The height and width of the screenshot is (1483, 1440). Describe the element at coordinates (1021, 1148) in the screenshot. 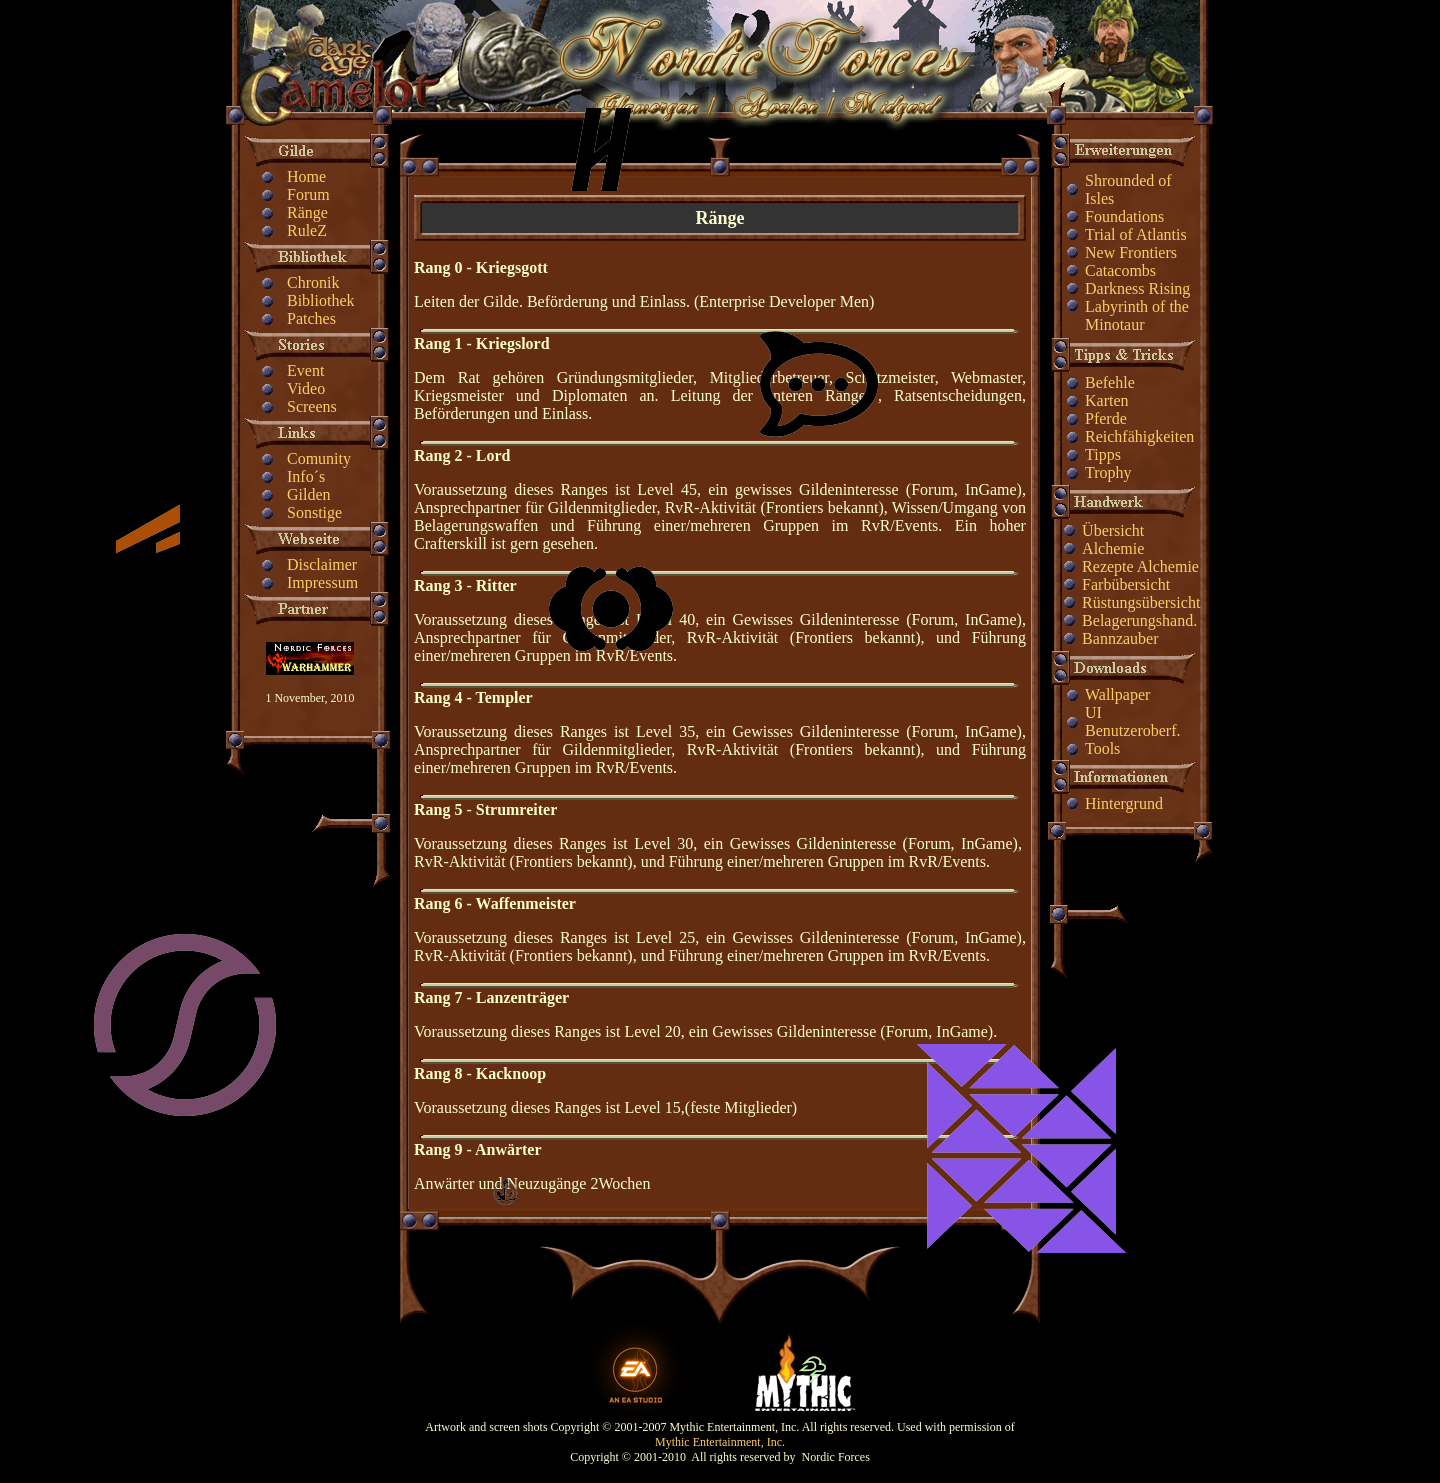

I see `NSIS (Nullsoft Scriptable Install System) logo` at that location.